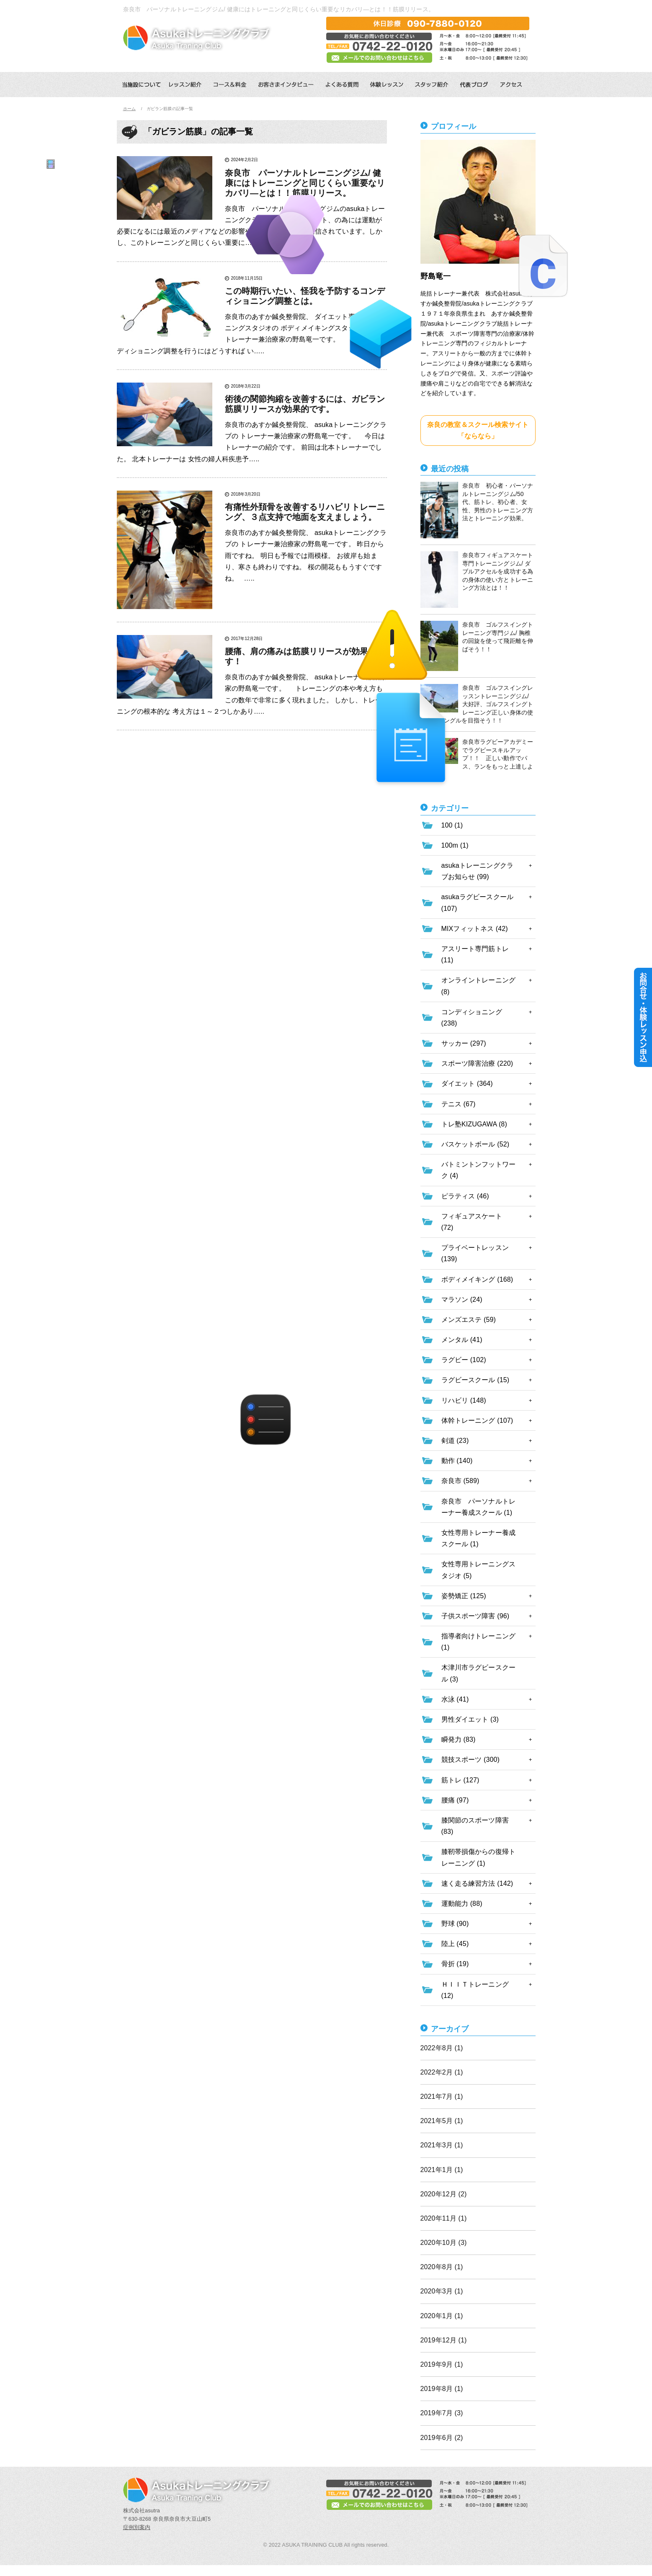 This screenshot has width=652, height=2576. What do you see at coordinates (543, 266) in the screenshot?
I see `a C programming language source file` at bounding box center [543, 266].